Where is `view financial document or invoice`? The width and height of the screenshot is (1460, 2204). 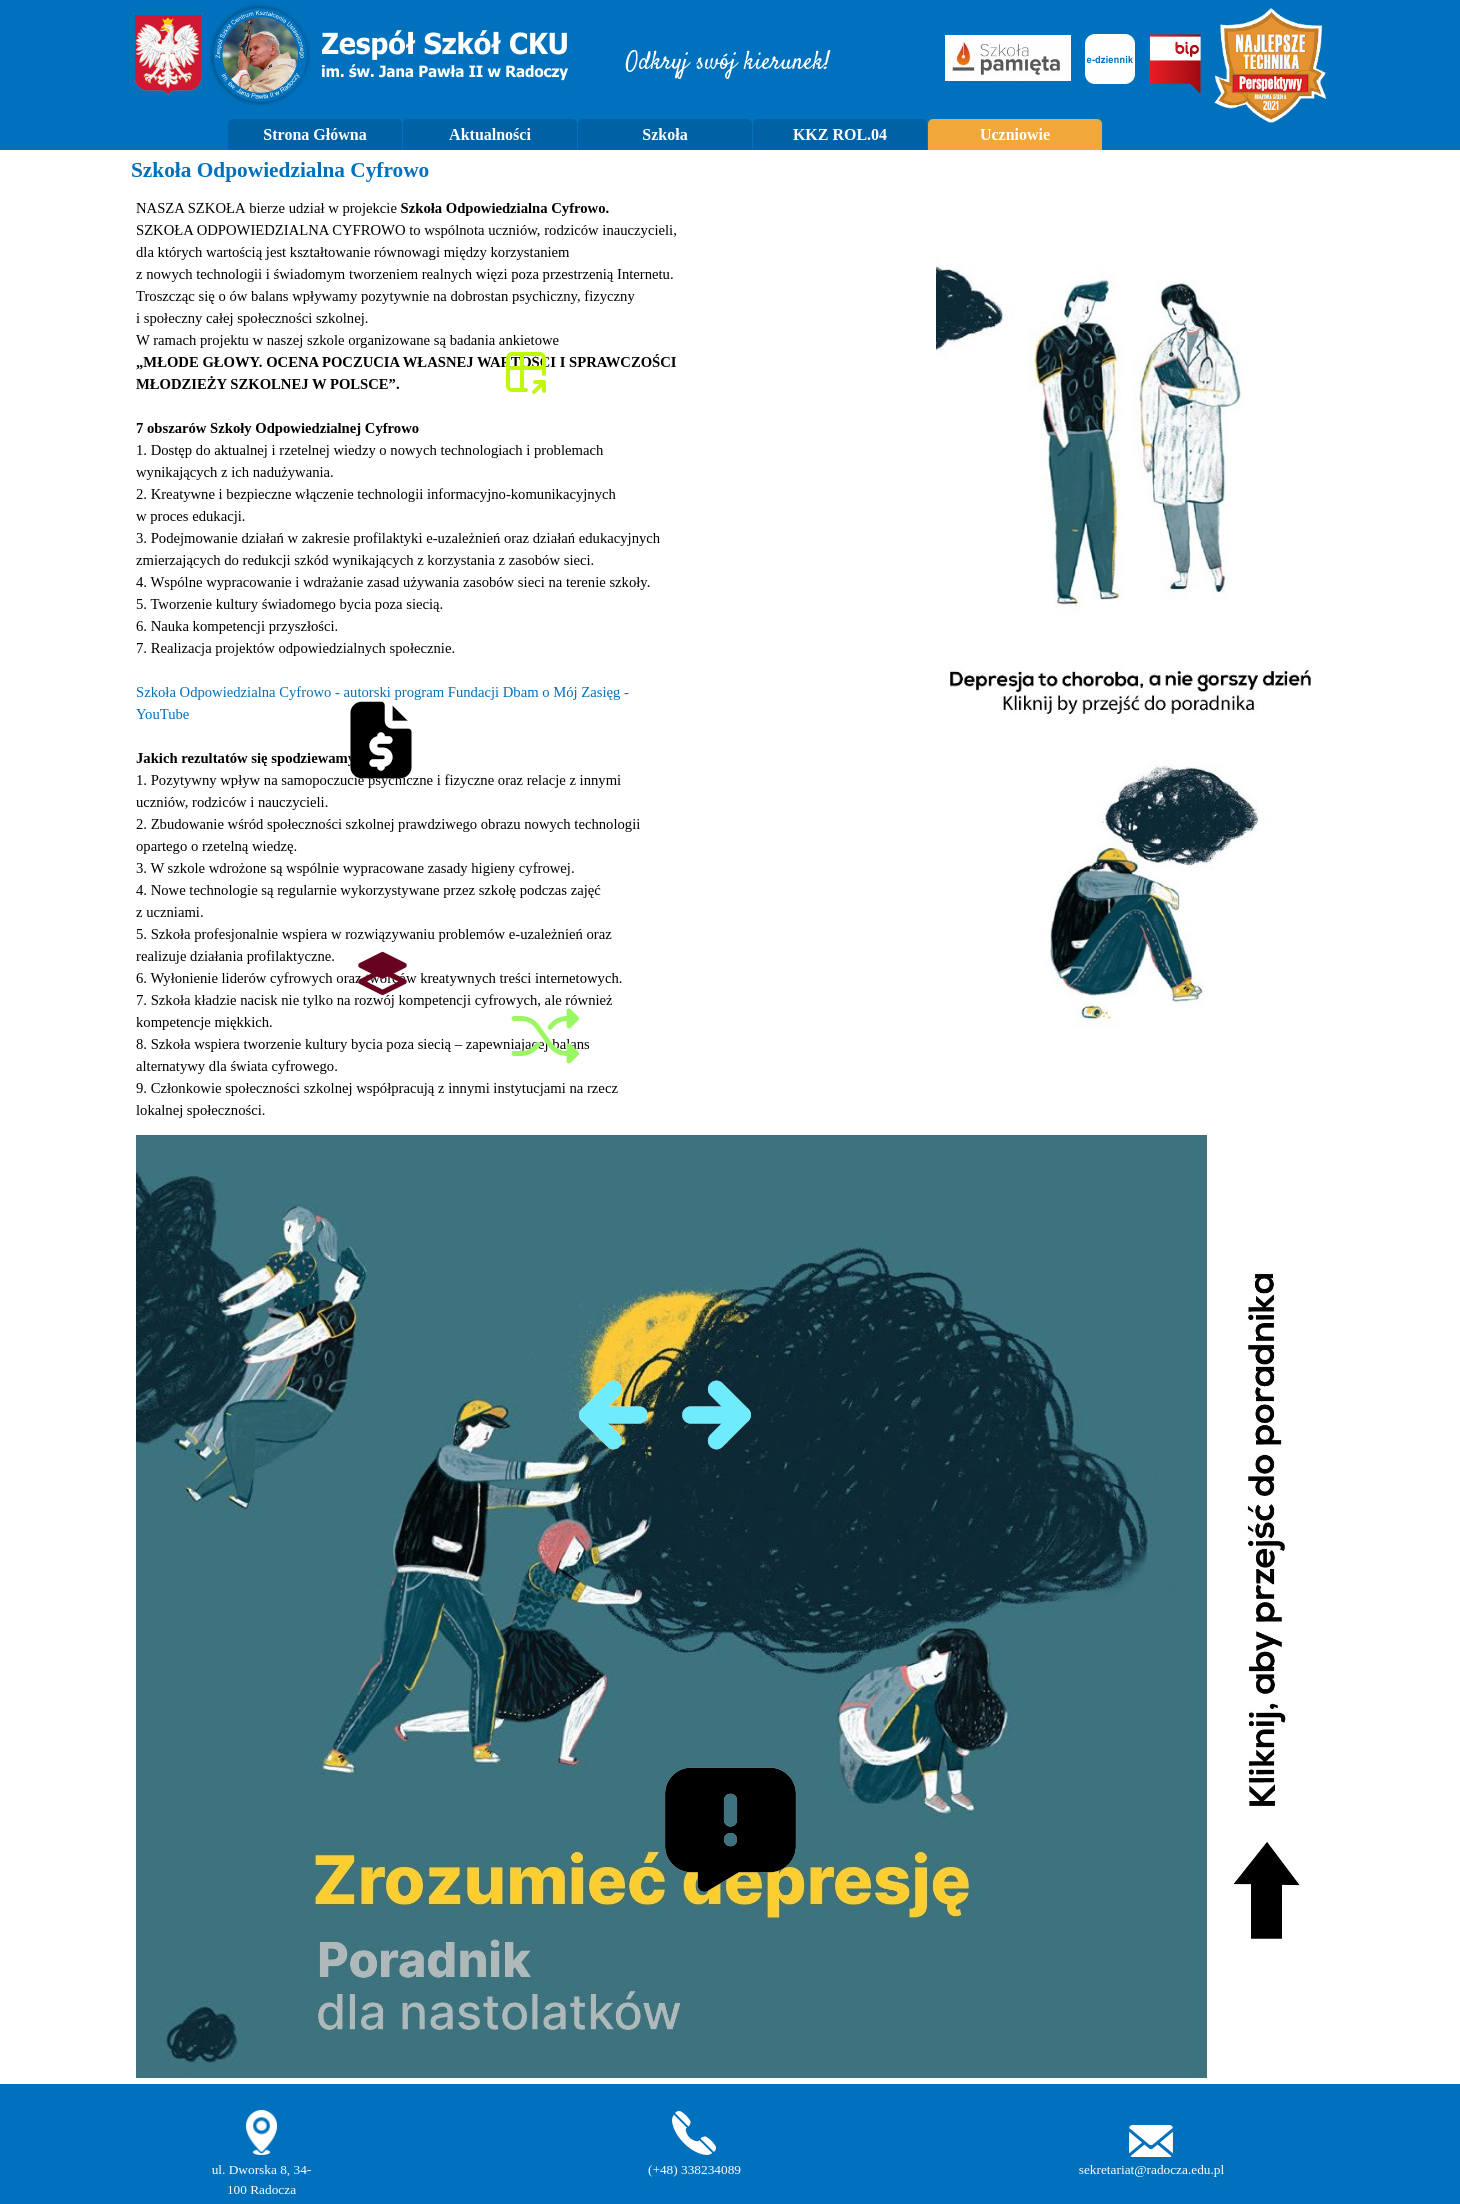
view financial document or invoice is located at coordinates (381, 740).